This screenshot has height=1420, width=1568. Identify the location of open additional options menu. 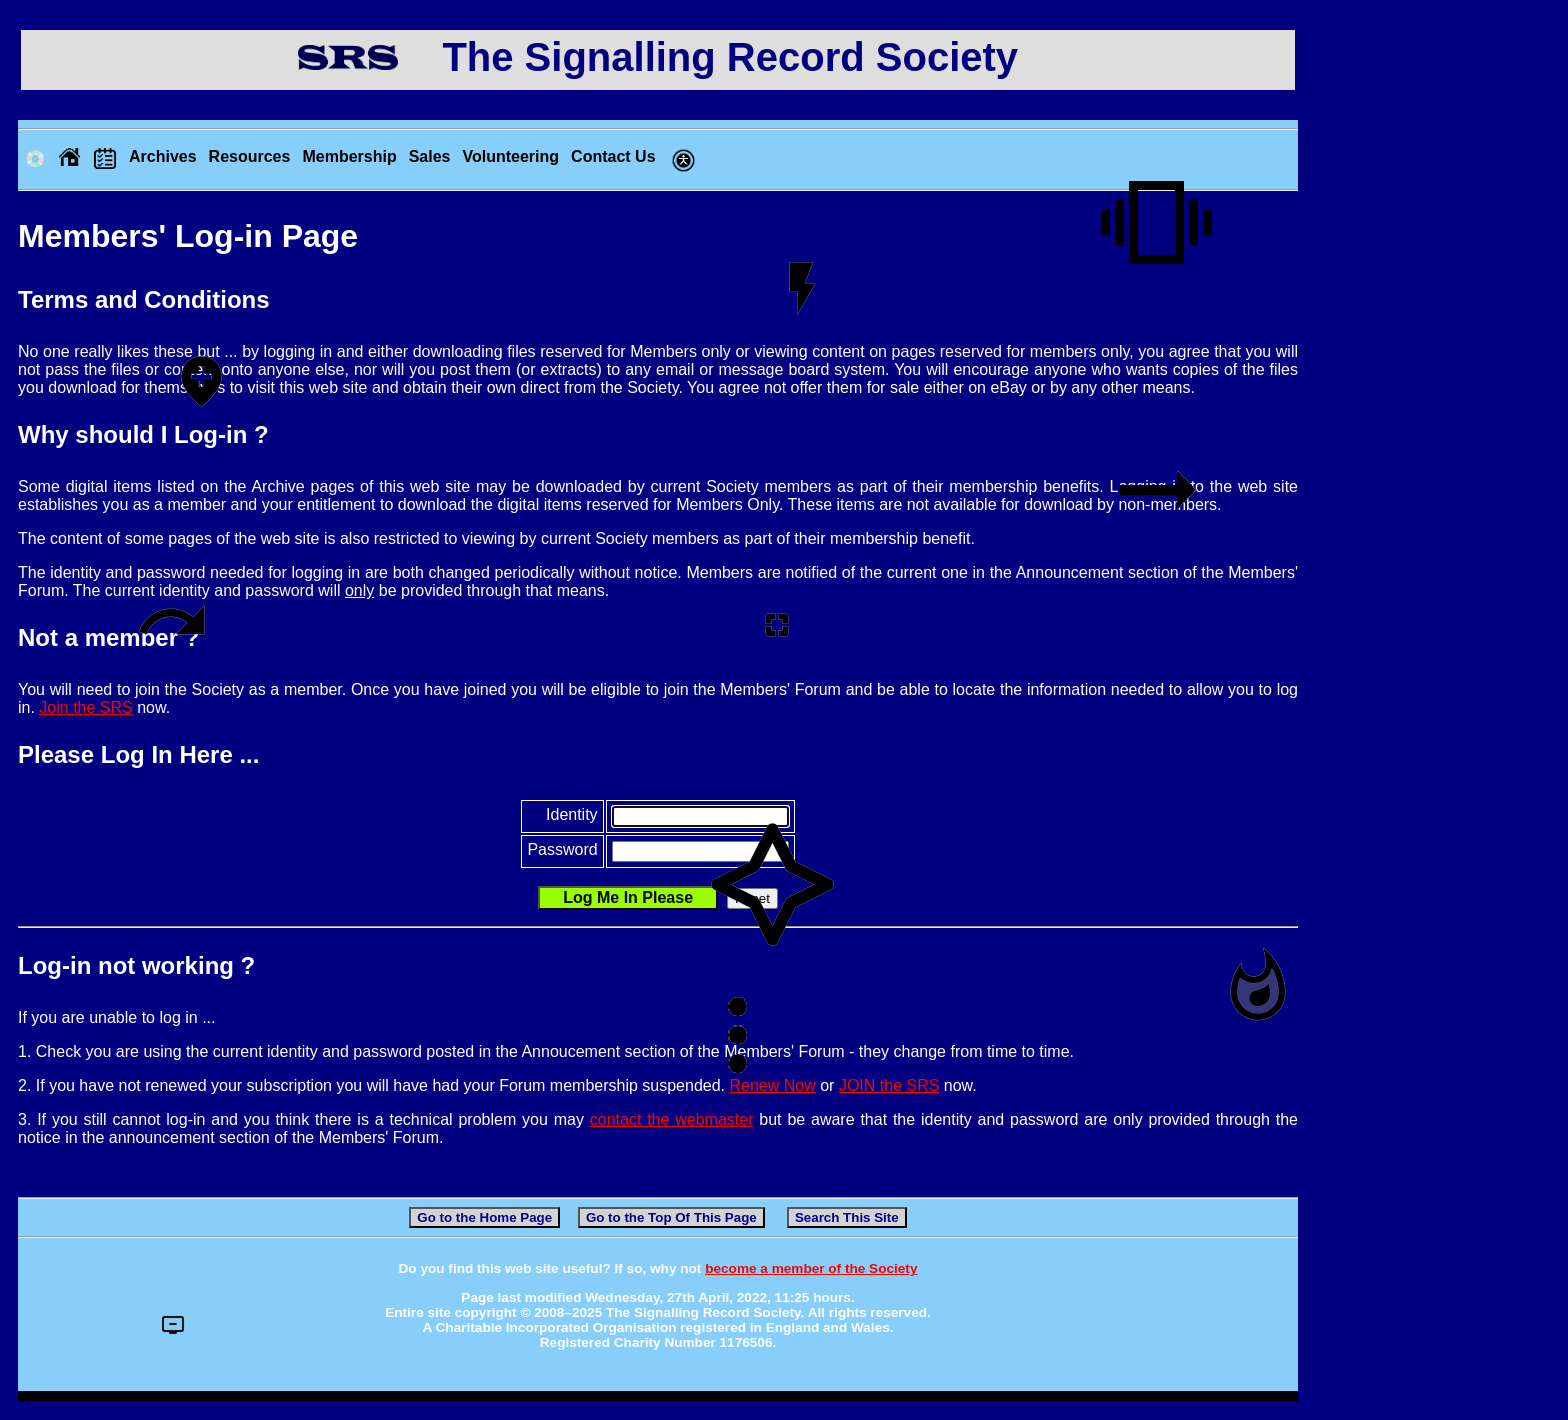
(738, 1035).